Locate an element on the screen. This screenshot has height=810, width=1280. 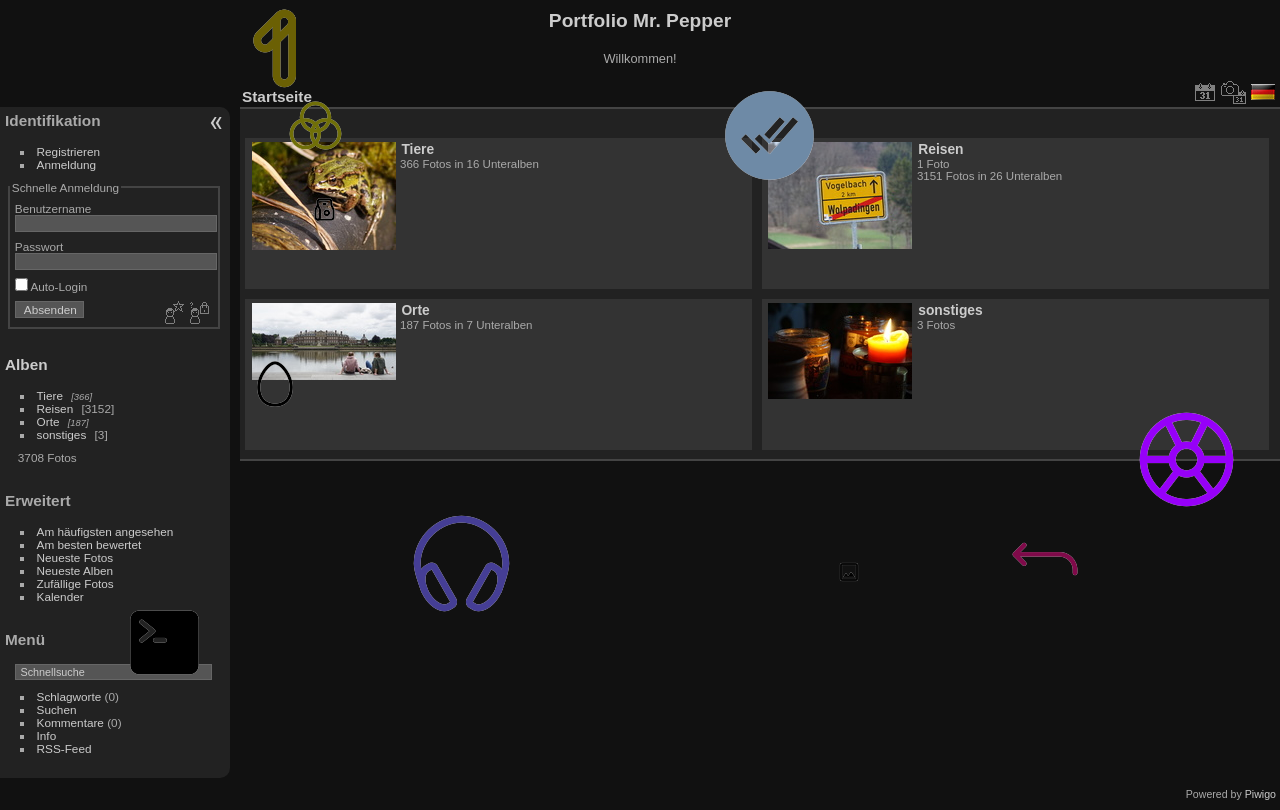
view image or photo is located at coordinates (849, 572).